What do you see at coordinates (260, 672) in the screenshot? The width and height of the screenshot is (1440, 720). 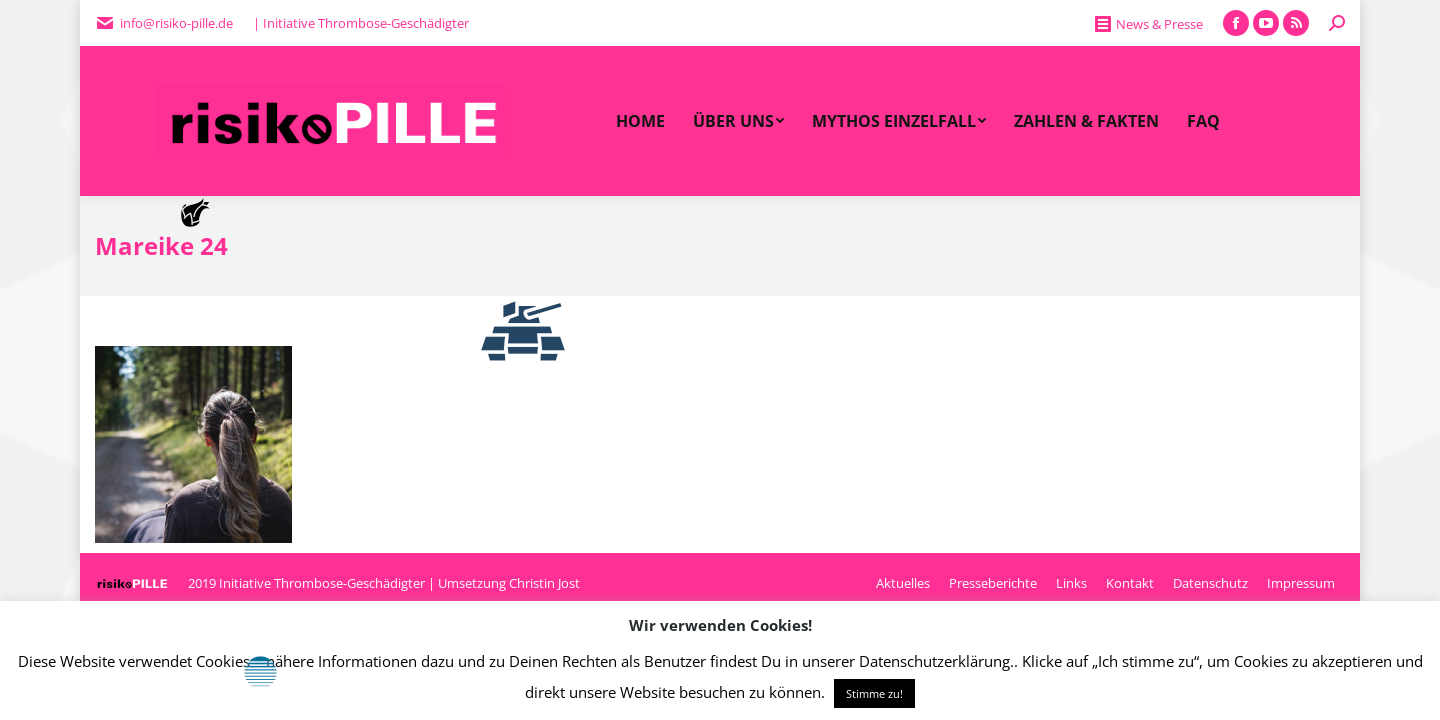 I see `retro or synthwave style sun decoration` at bounding box center [260, 672].